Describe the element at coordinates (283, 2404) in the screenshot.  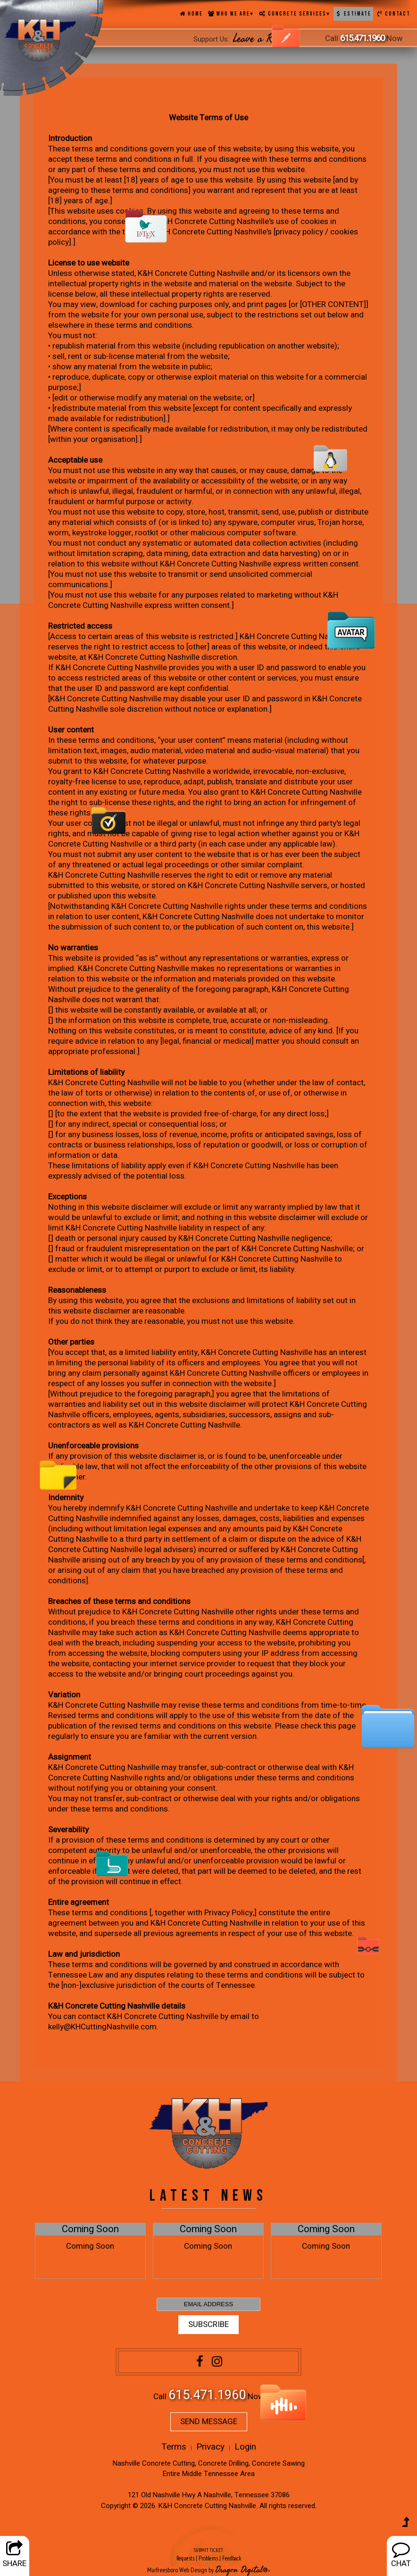
I see `open castbox podcast downloads folder` at that location.